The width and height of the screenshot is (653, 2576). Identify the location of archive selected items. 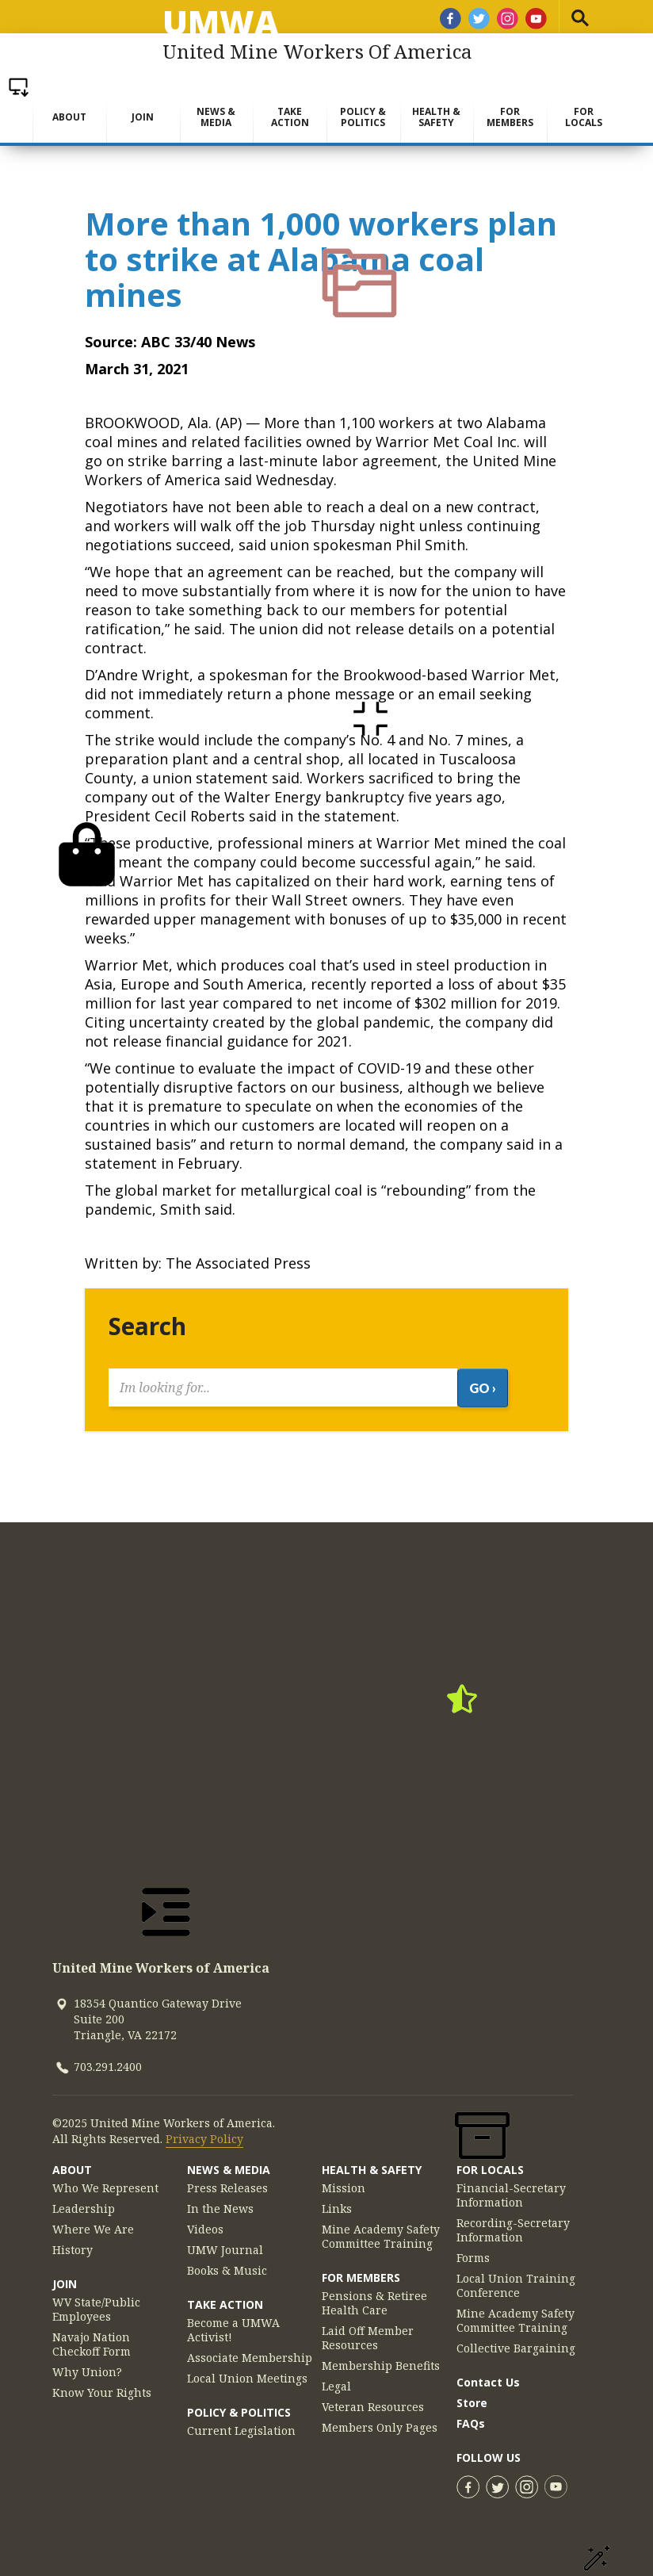
(482, 2135).